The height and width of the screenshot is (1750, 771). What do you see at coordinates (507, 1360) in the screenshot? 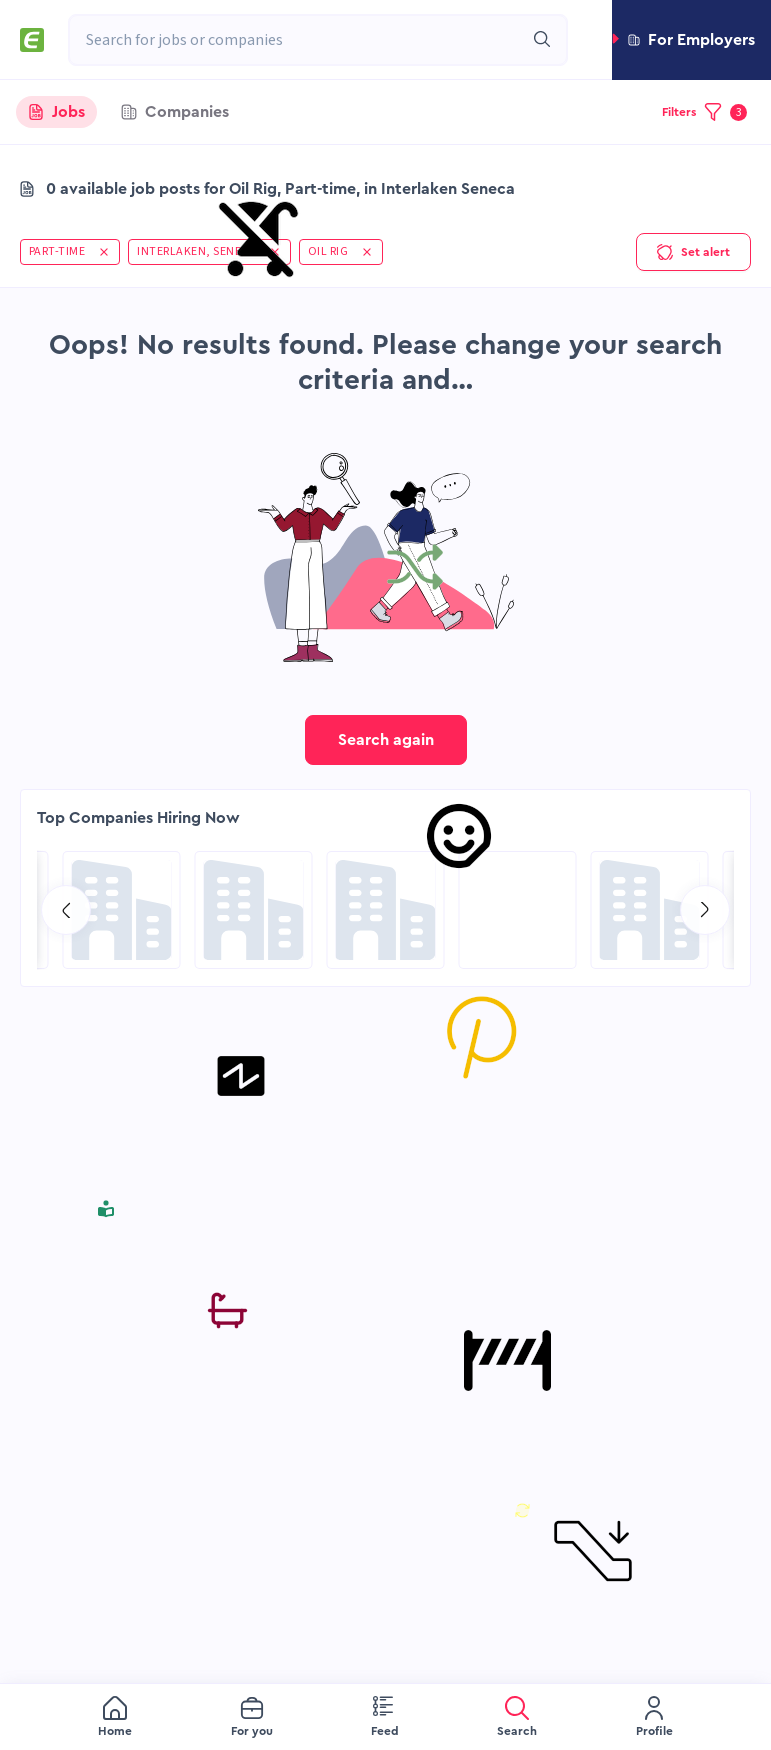
I see `indicates a road closure or blocked route` at bounding box center [507, 1360].